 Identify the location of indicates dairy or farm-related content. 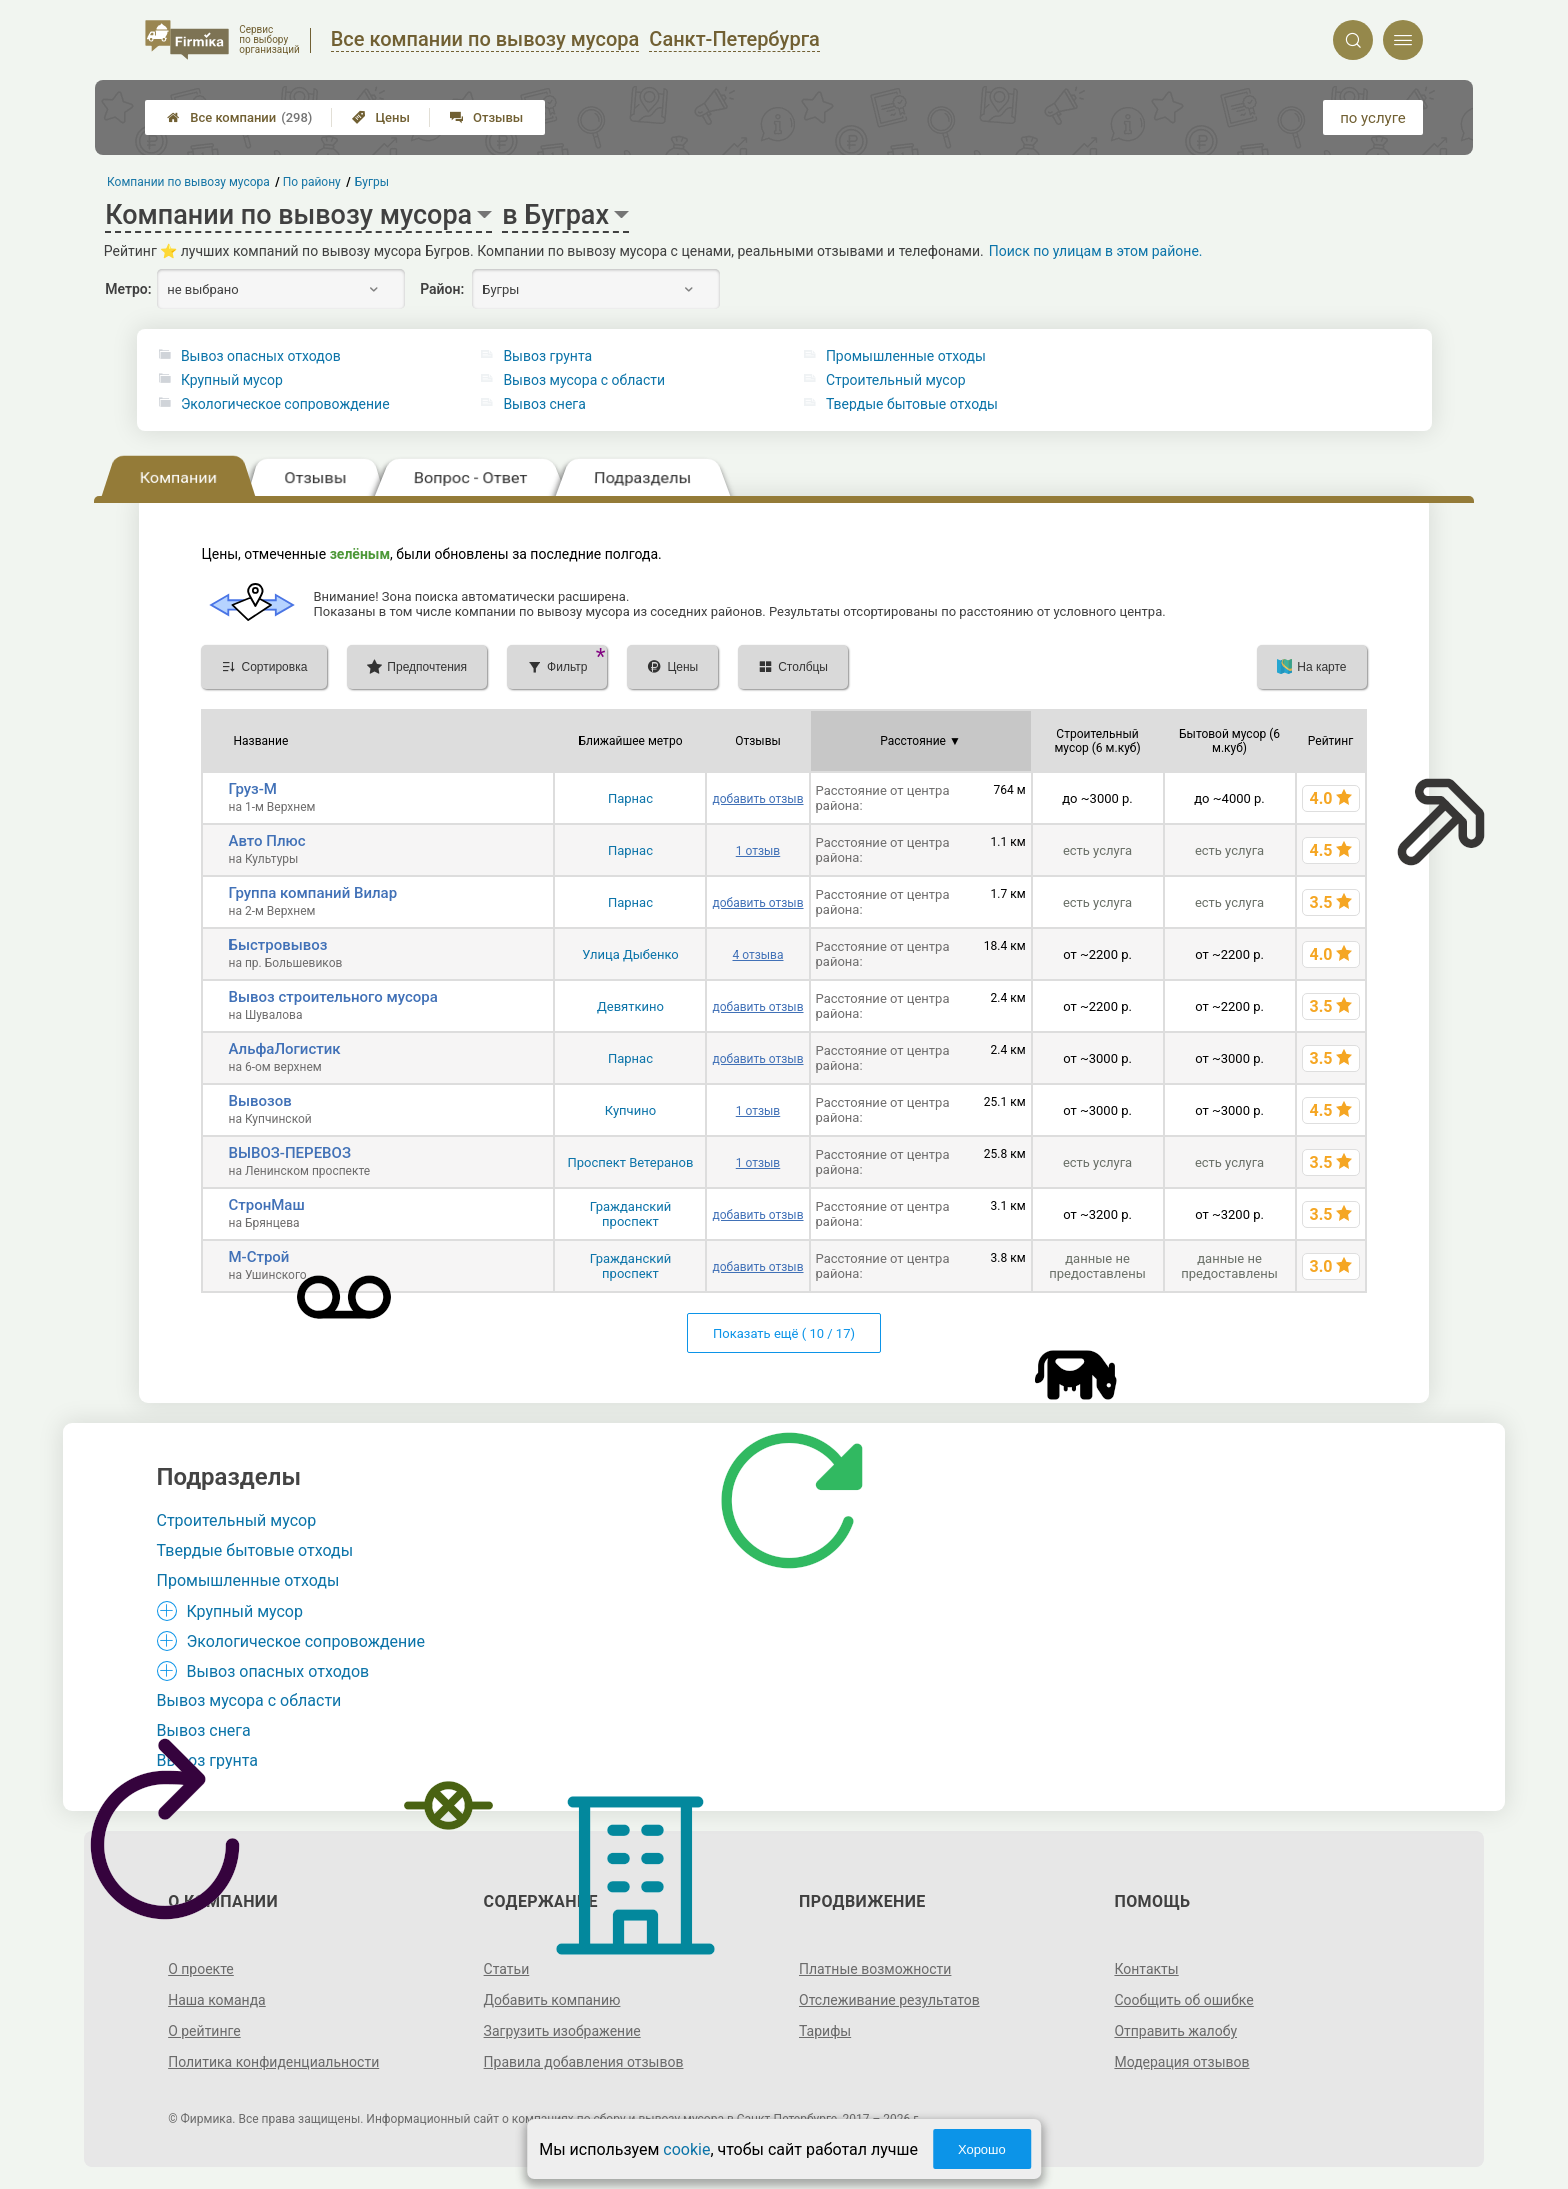
(1076, 1375).